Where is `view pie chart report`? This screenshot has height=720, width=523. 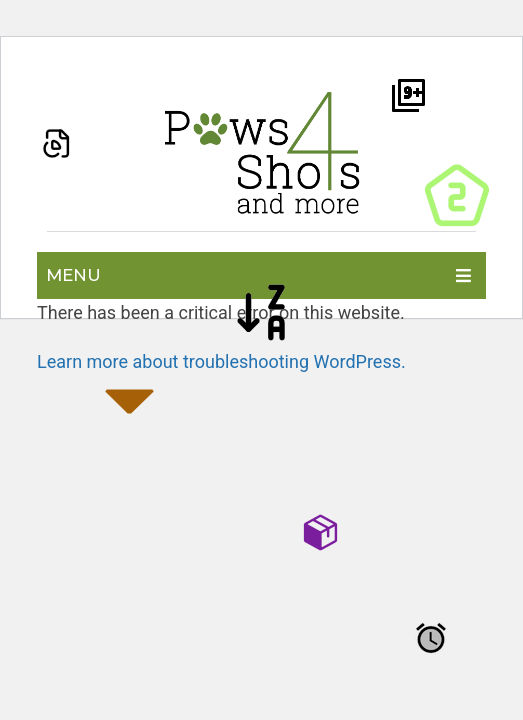
view pie chart report is located at coordinates (57, 143).